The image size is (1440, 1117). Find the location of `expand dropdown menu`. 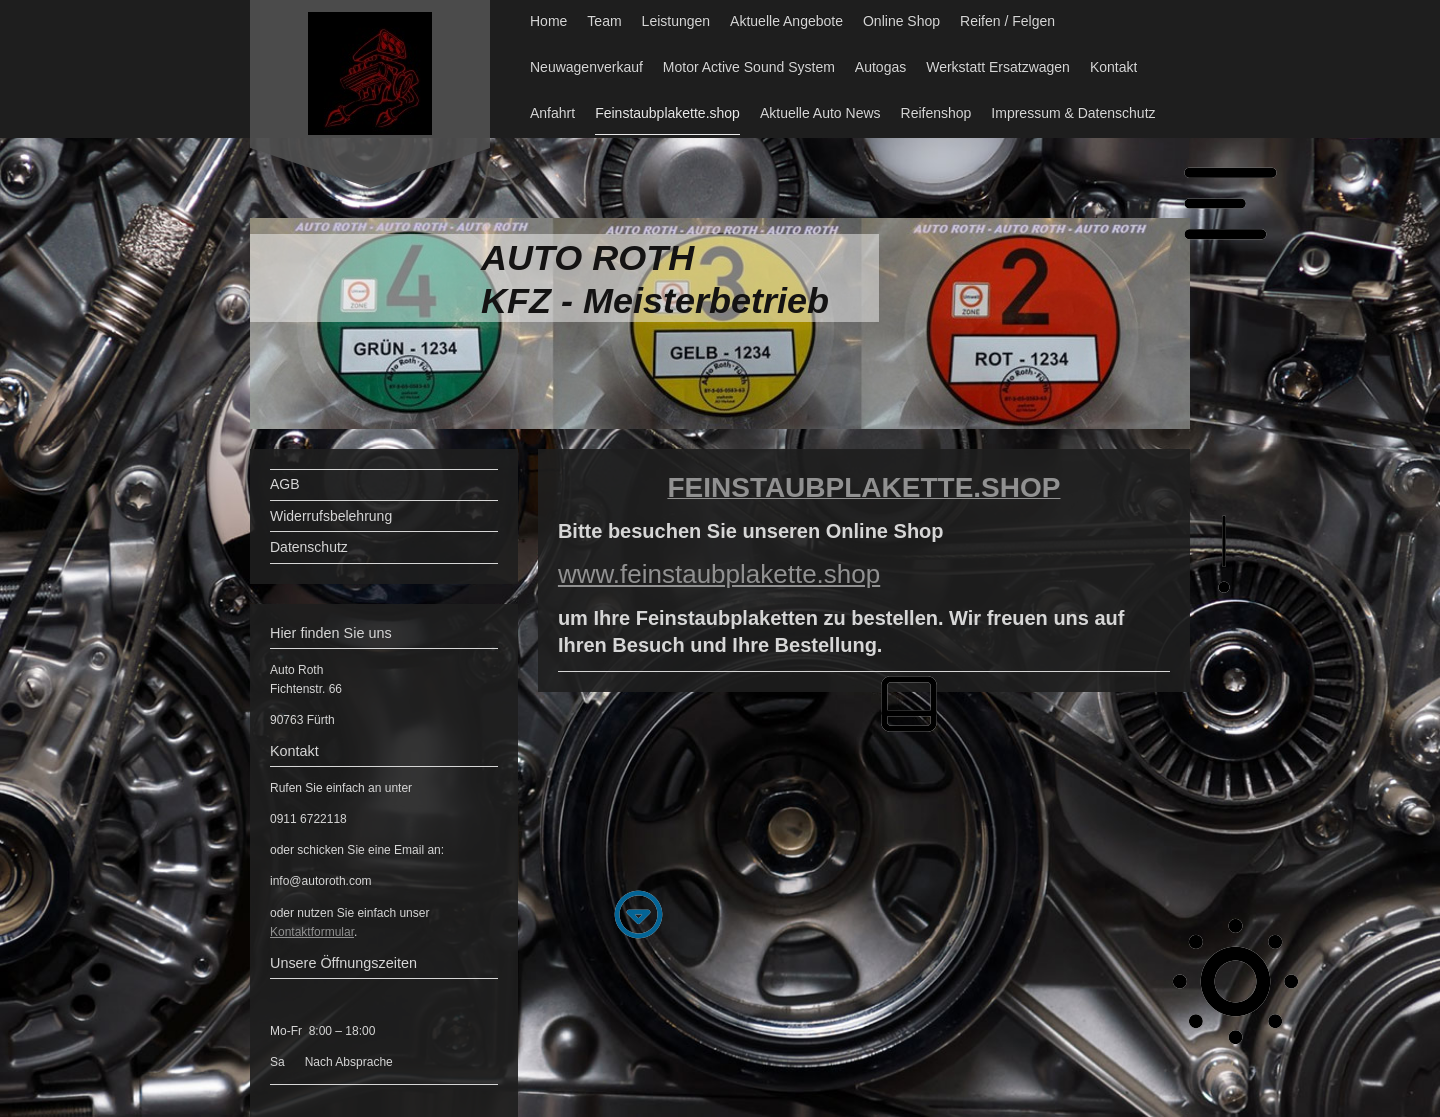

expand dropdown menu is located at coordinates (638, 914).